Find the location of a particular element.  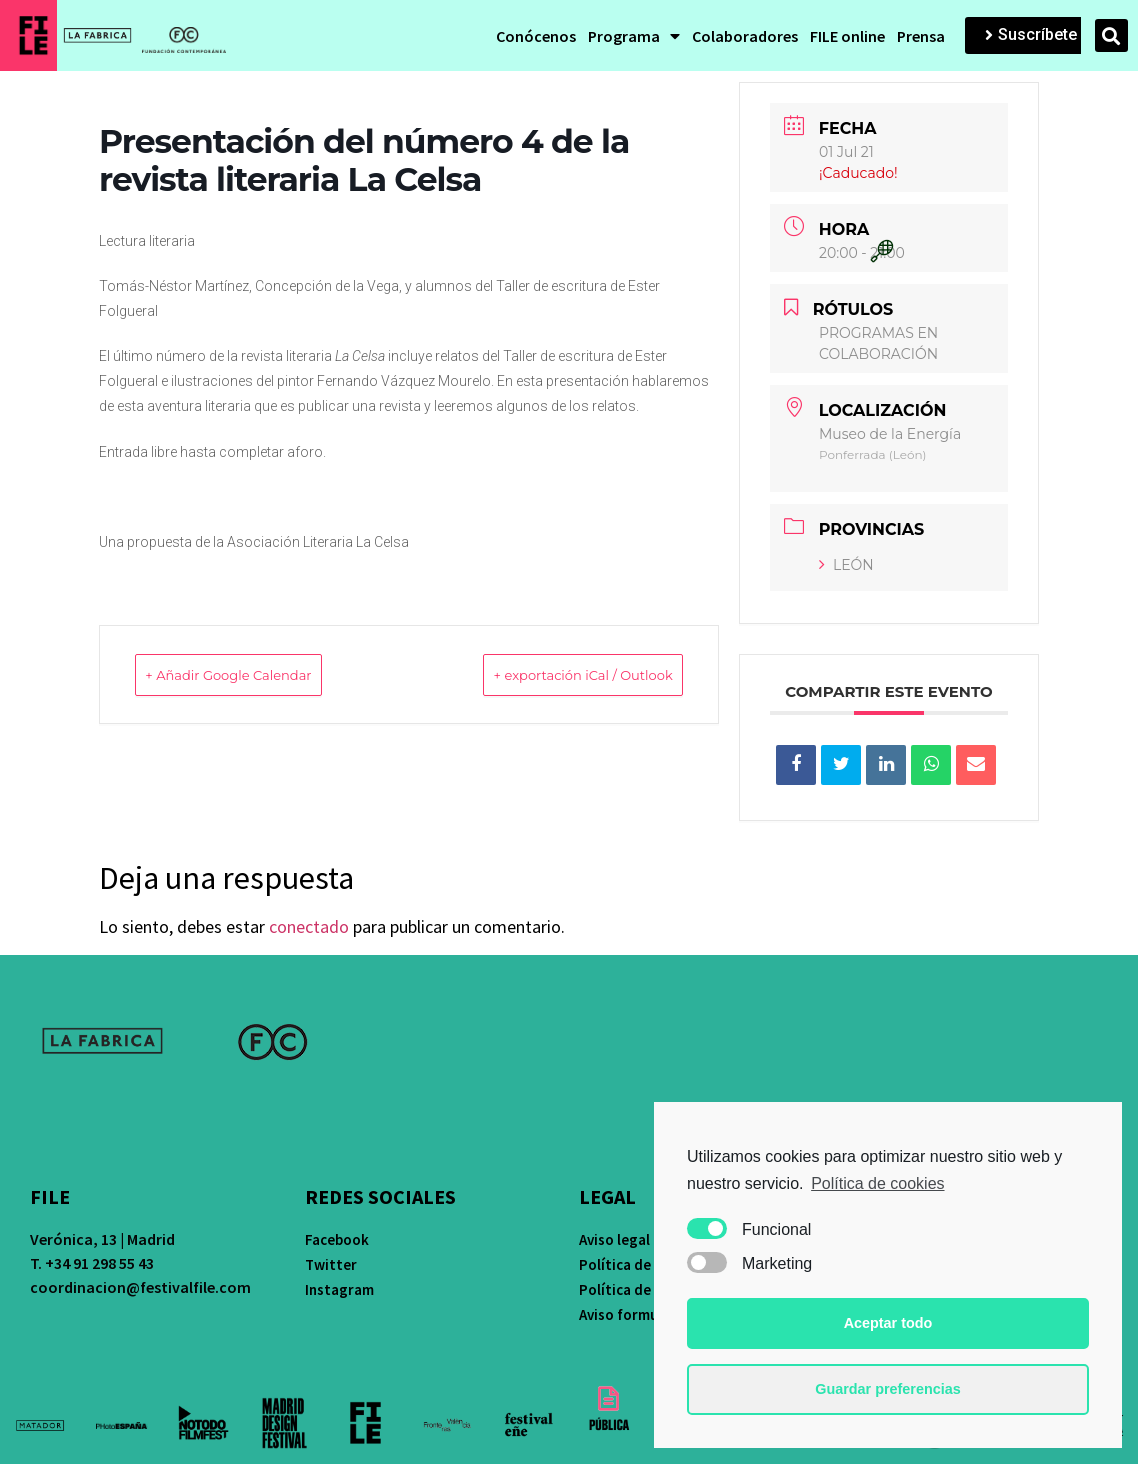

access tennis or racquet sports activities is located at coordinates (881, 251).